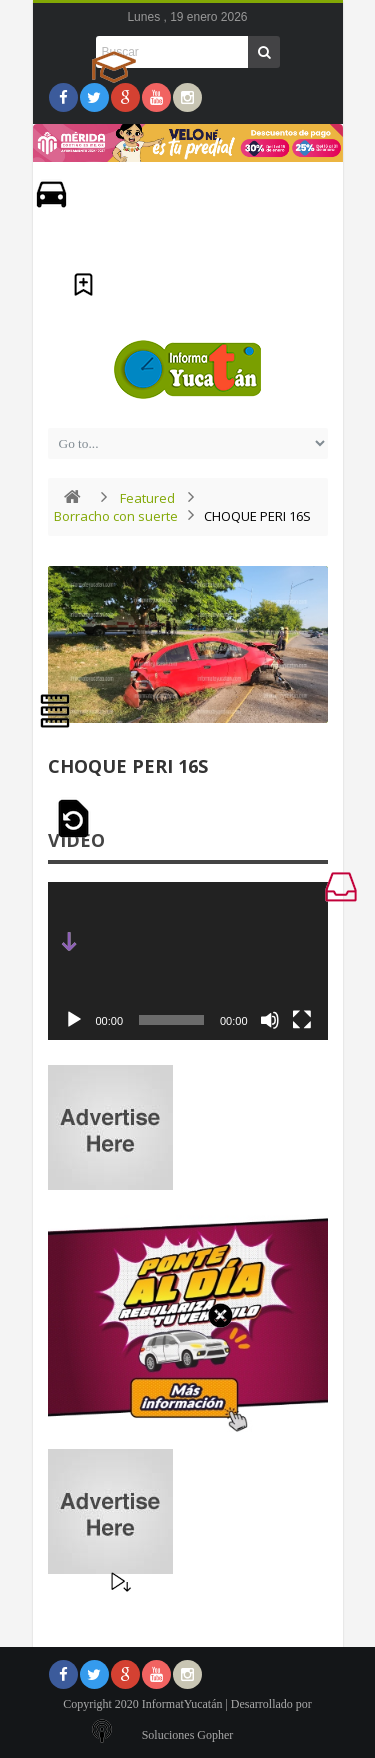 The height and width of the screenshot is (1758, 375). What do you see at coordinates (114, 67) in the screenshot?
I see `access learning resources or tutorials` at bounding box center [114, 67].